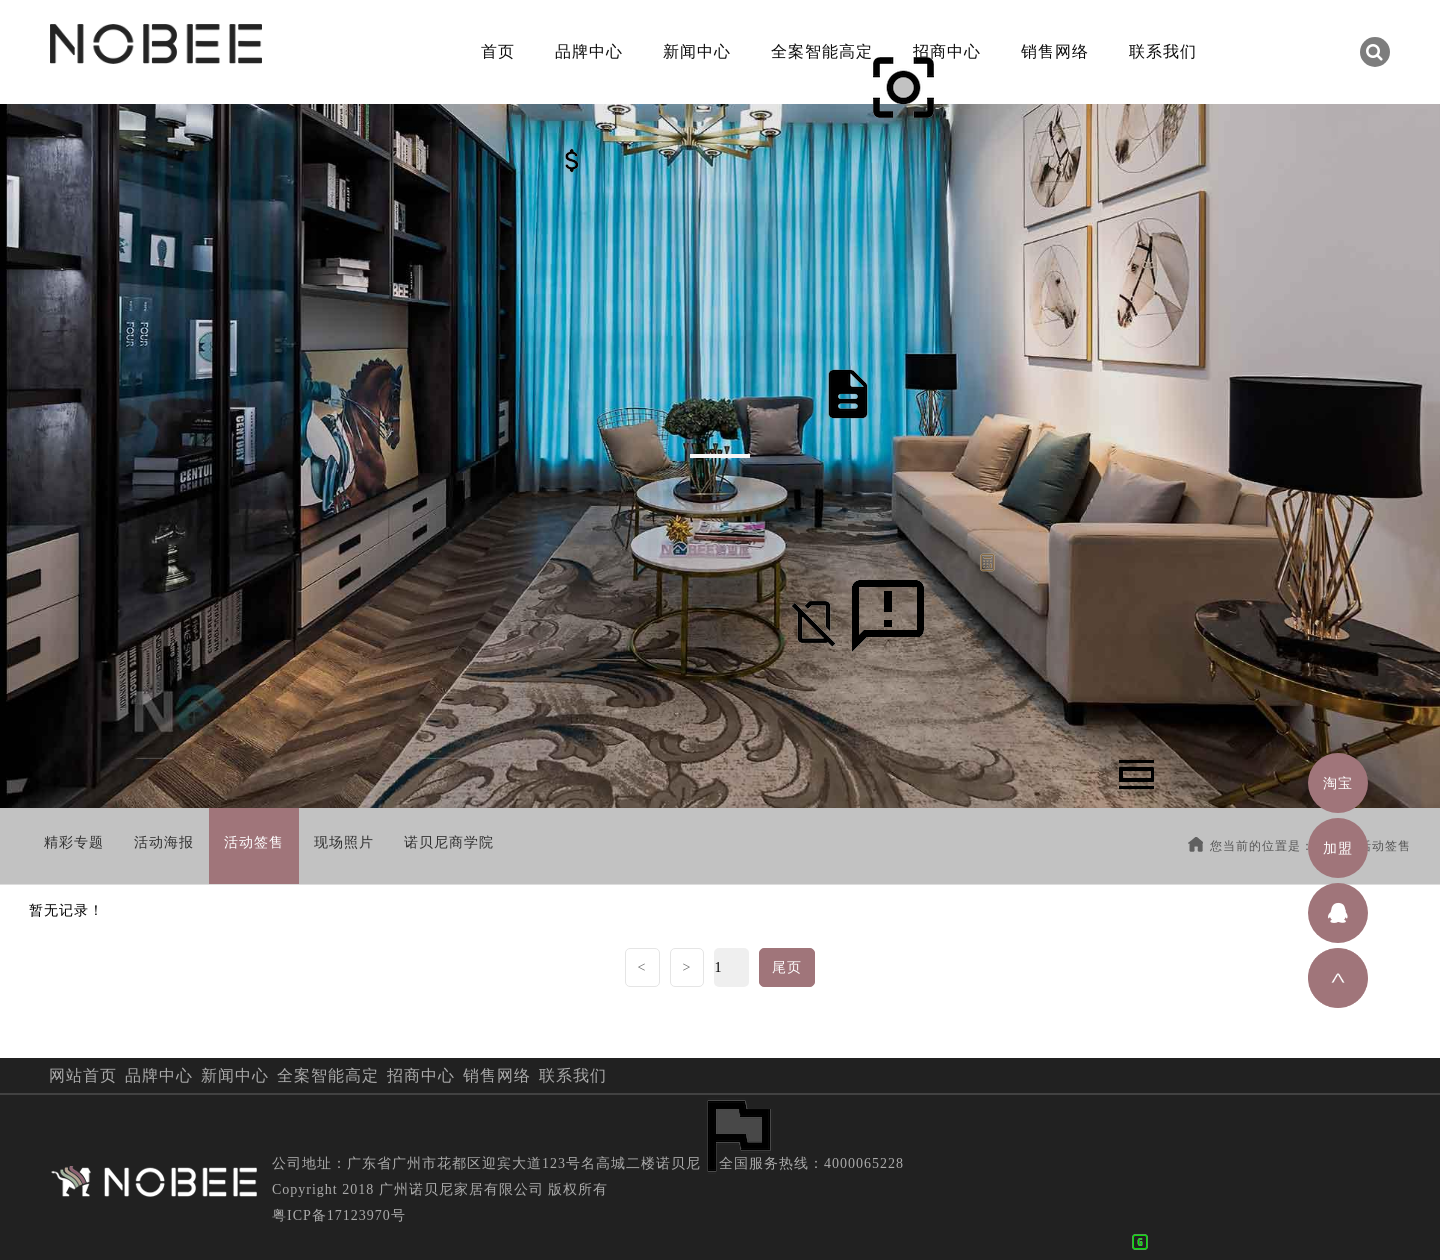 The image size is (1440, 1260). I want to click on no sim card detected, so click(814, 622).